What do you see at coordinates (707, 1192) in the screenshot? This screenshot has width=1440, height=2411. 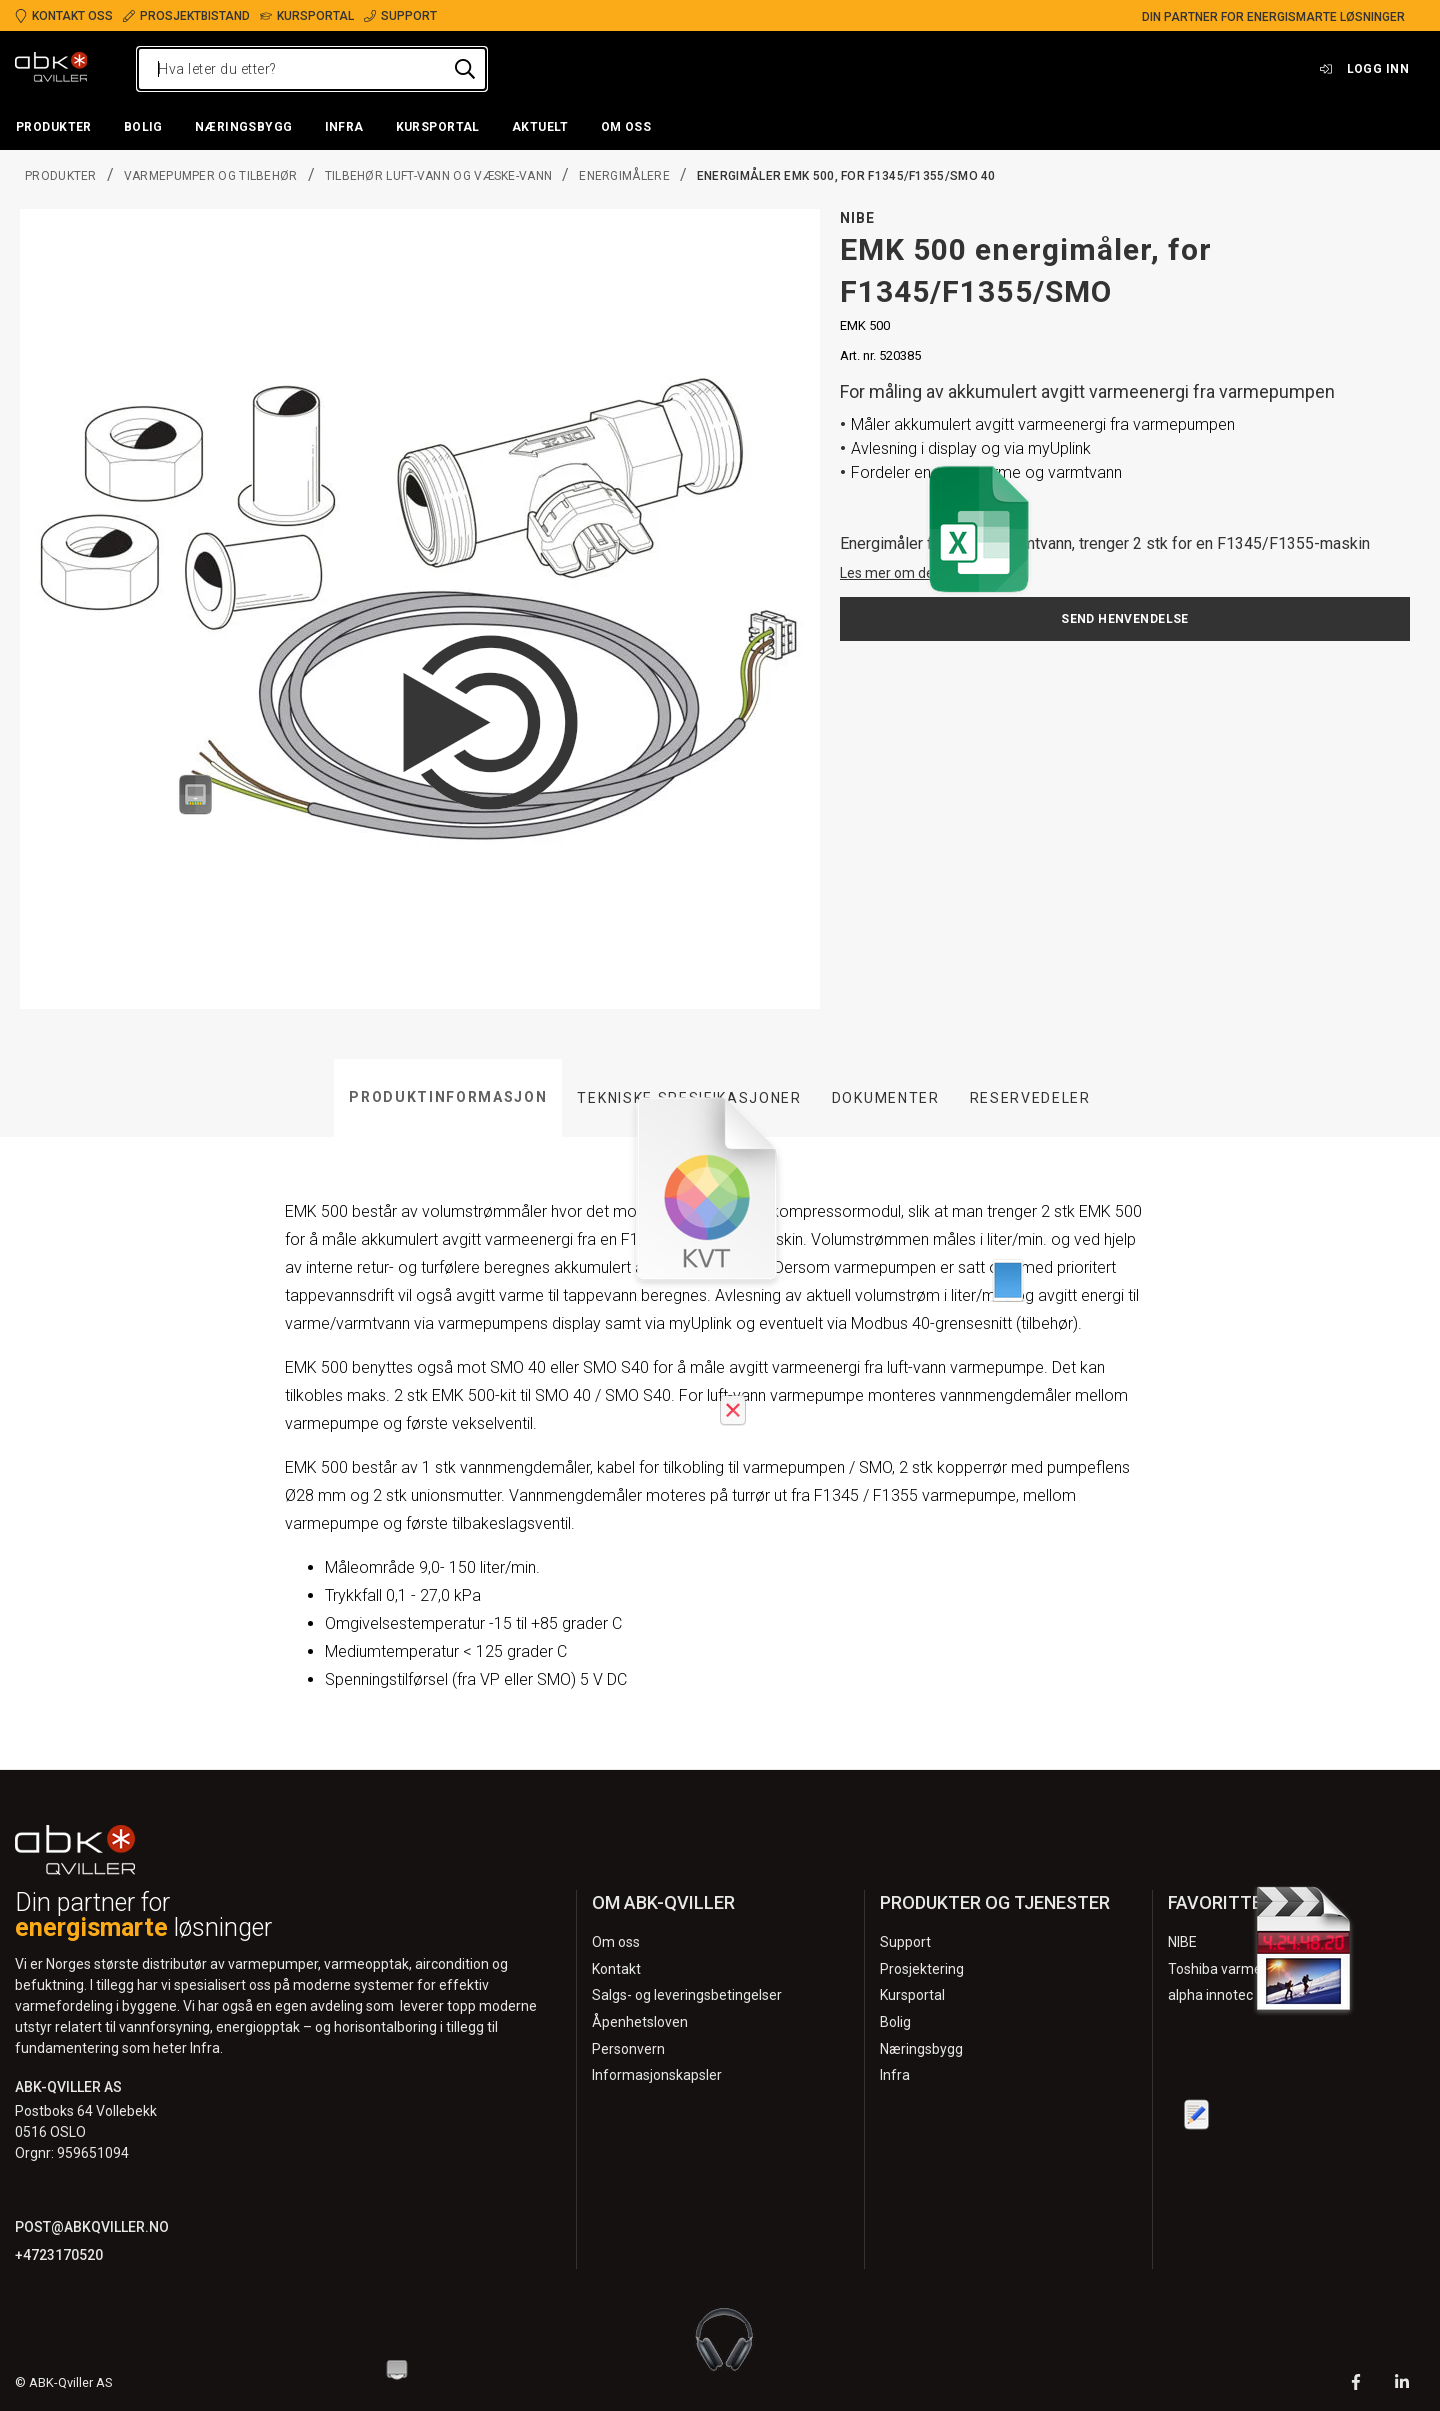 I see `a KVT text file associated with Krita vector graphics` at bounding box center [707, 1192].